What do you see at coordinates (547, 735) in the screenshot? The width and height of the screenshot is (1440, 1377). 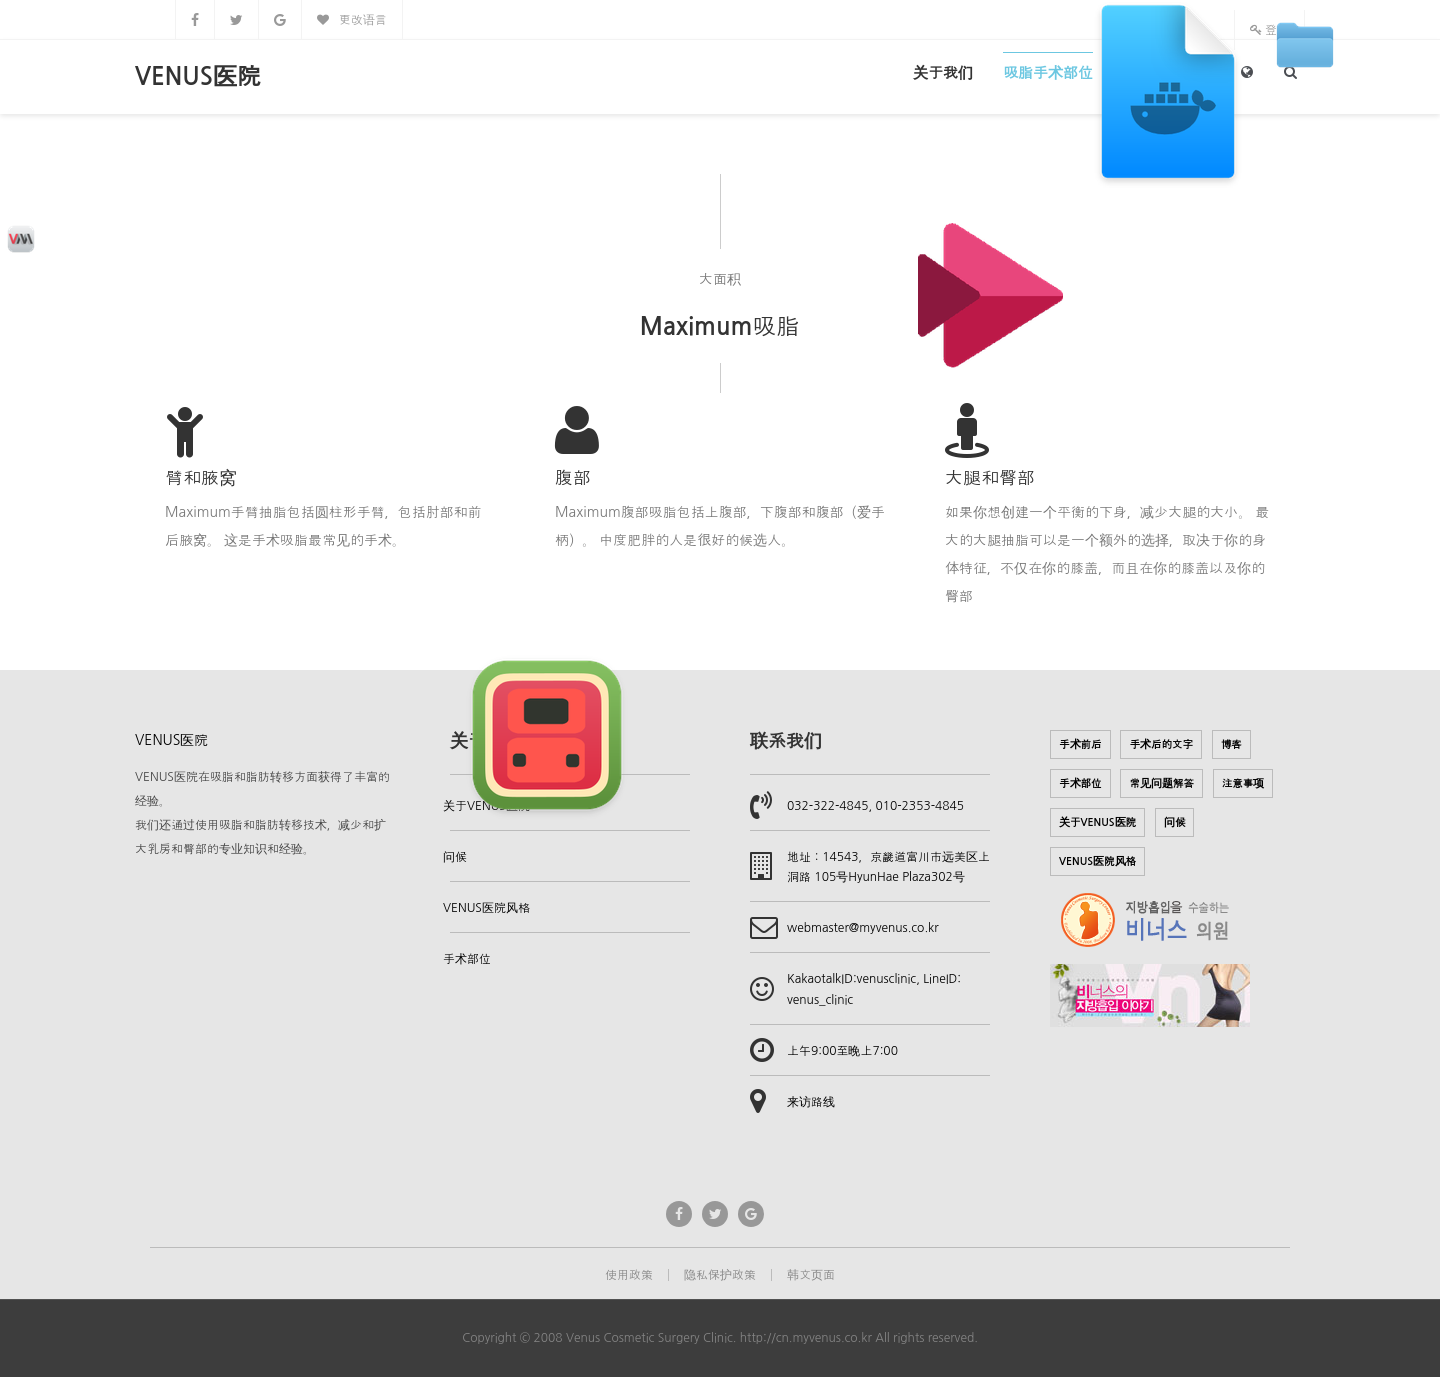 I see `launch melonDS nintendo DS emulator` at bounding box center [547, 735].